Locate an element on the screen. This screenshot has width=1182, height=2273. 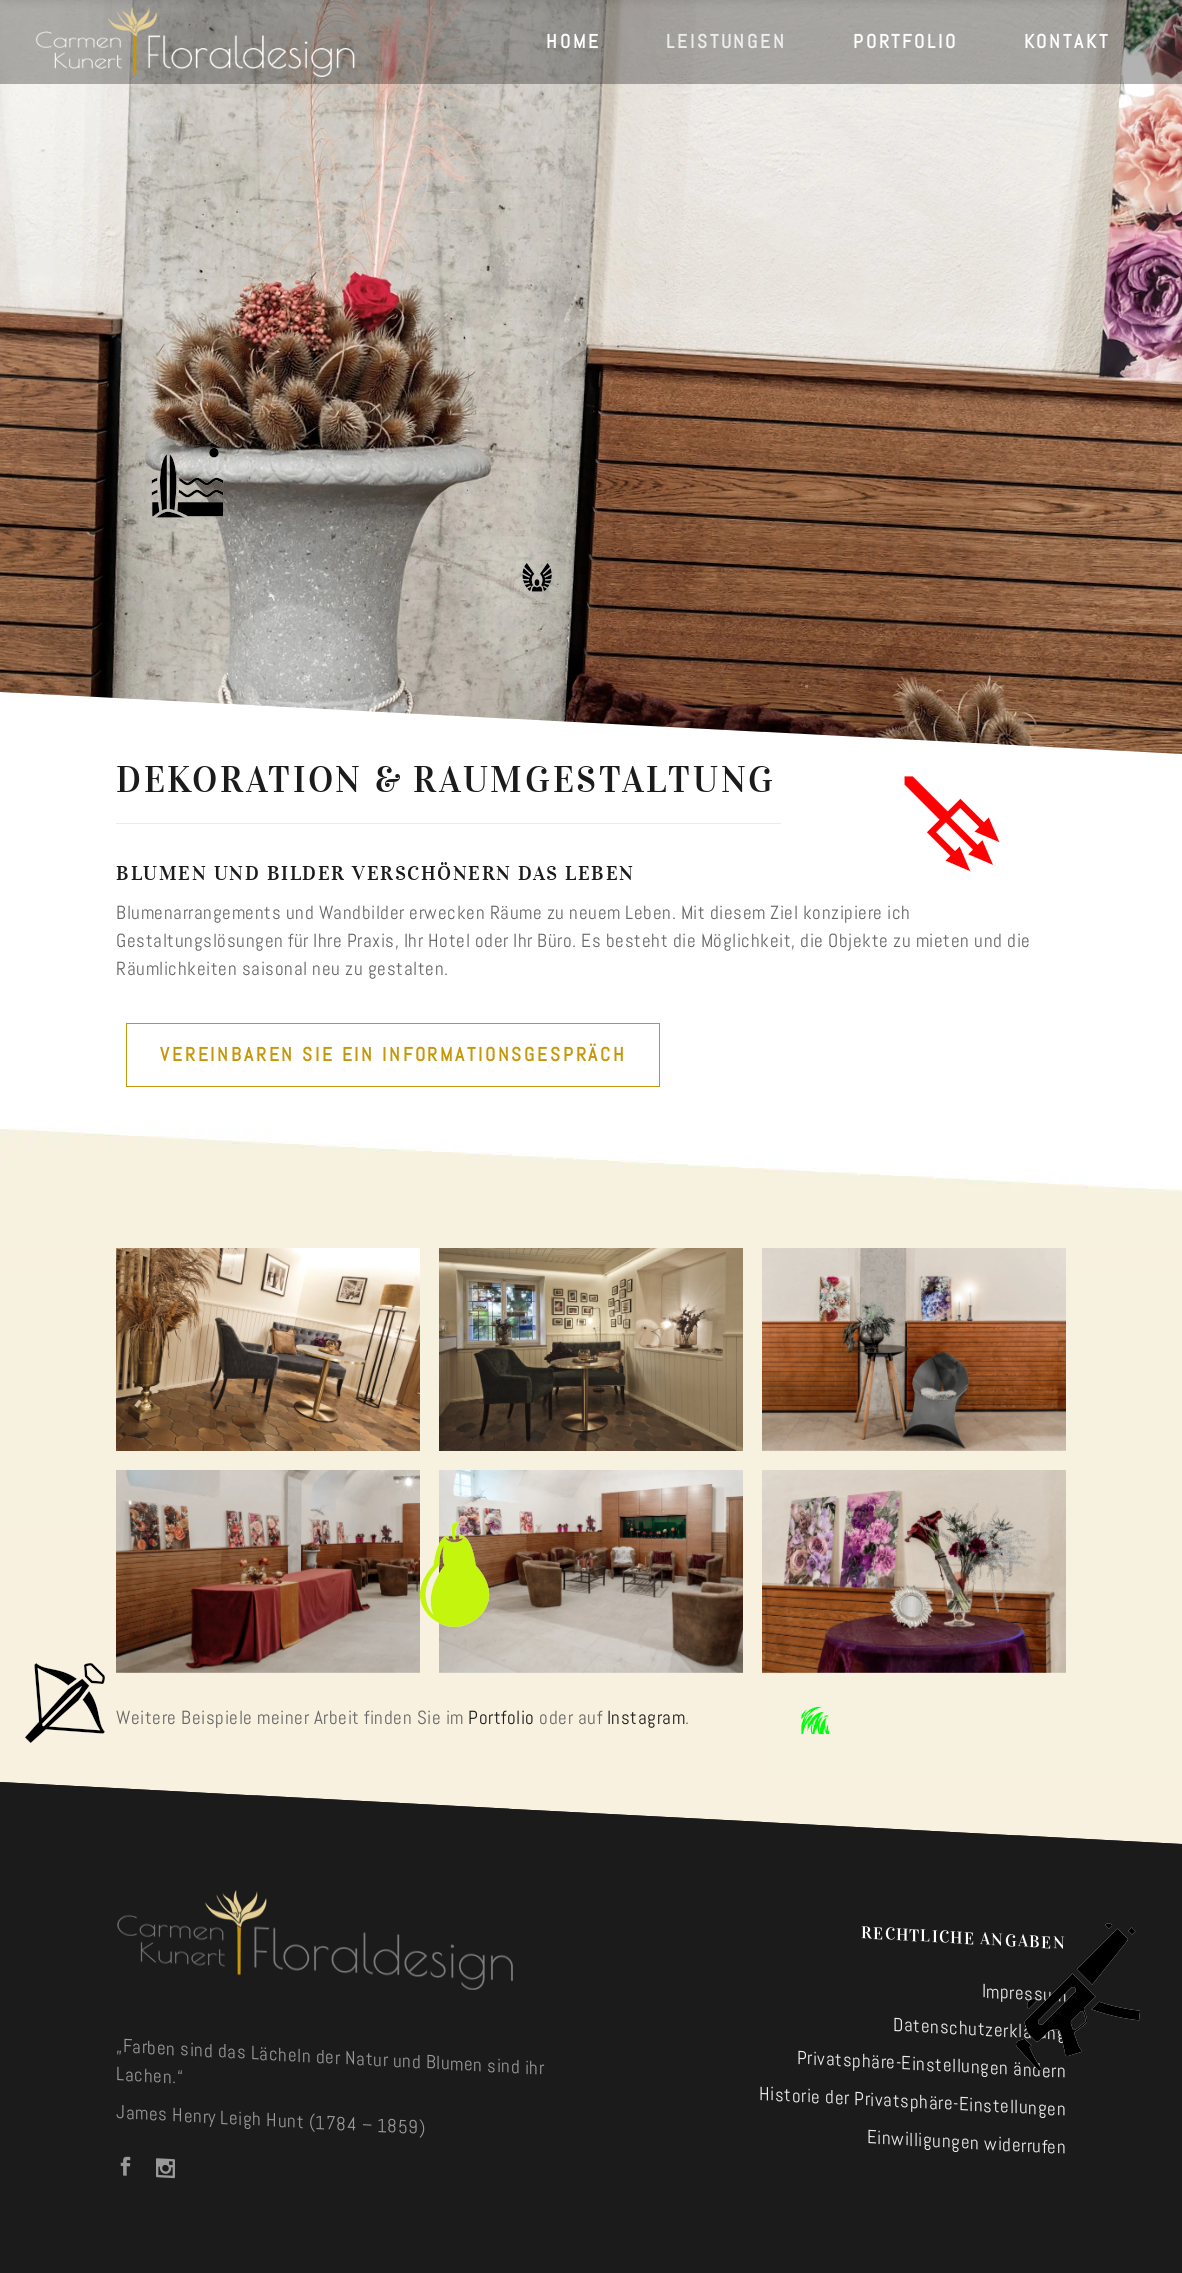
select pear as your game fruit or character is located at coordinates (454, 1574).